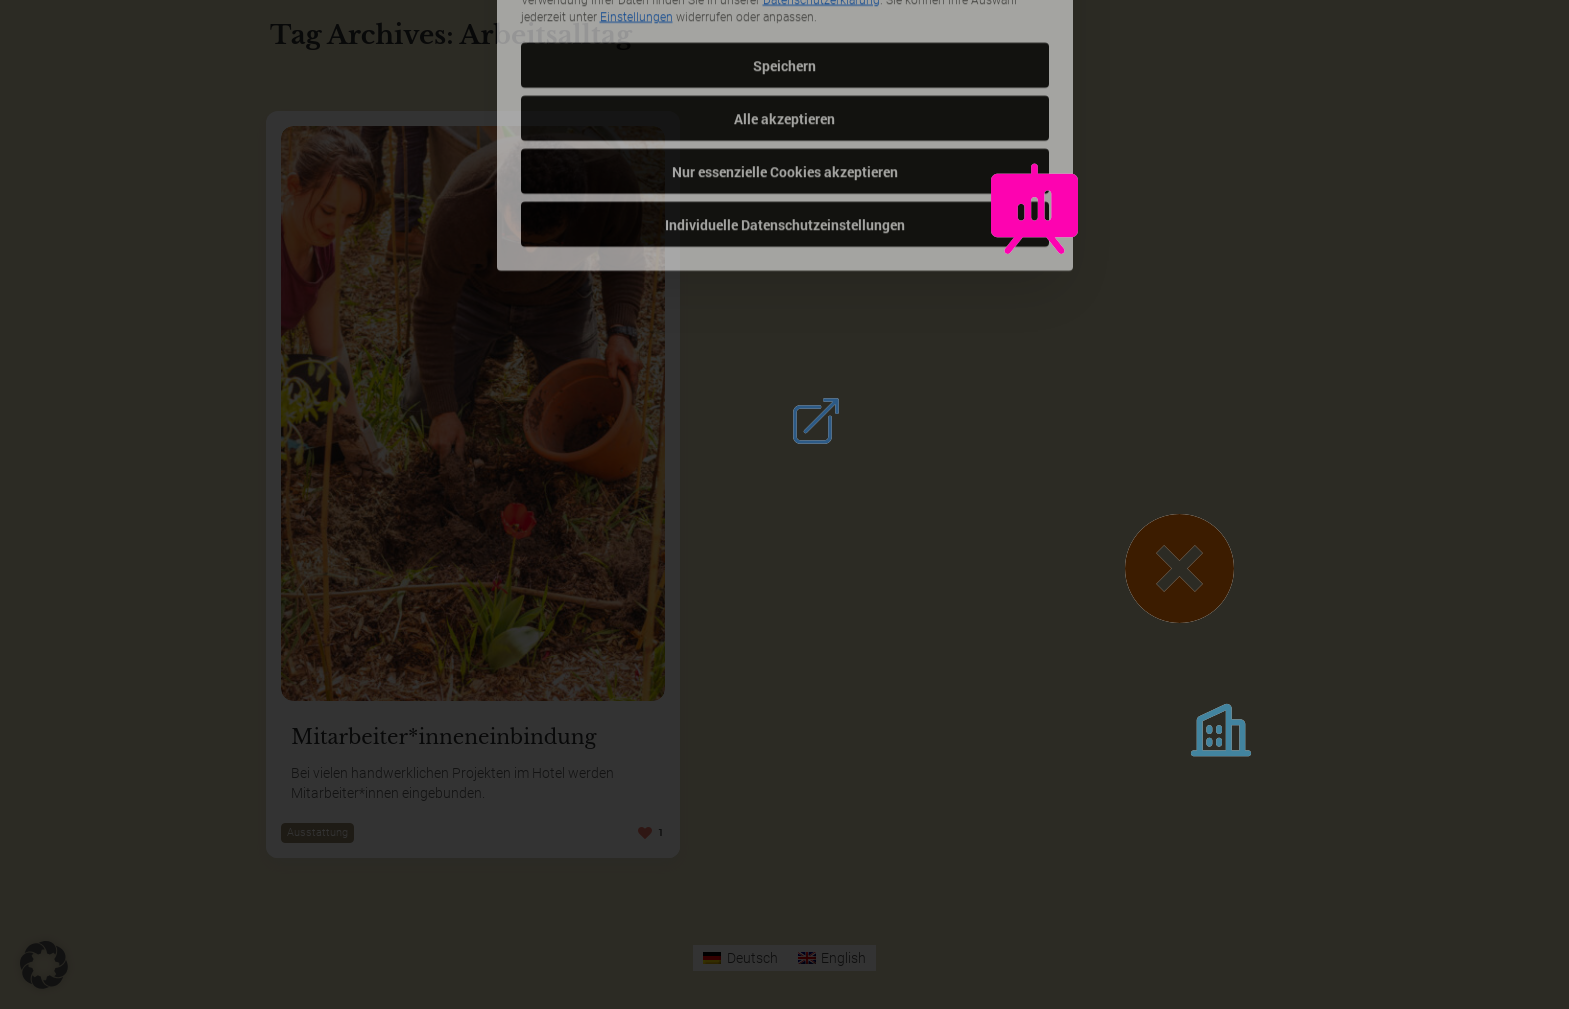  Describe the element at coordinates (816, 421) in the screenshot. I see `open link in a new tab or window` at that location.